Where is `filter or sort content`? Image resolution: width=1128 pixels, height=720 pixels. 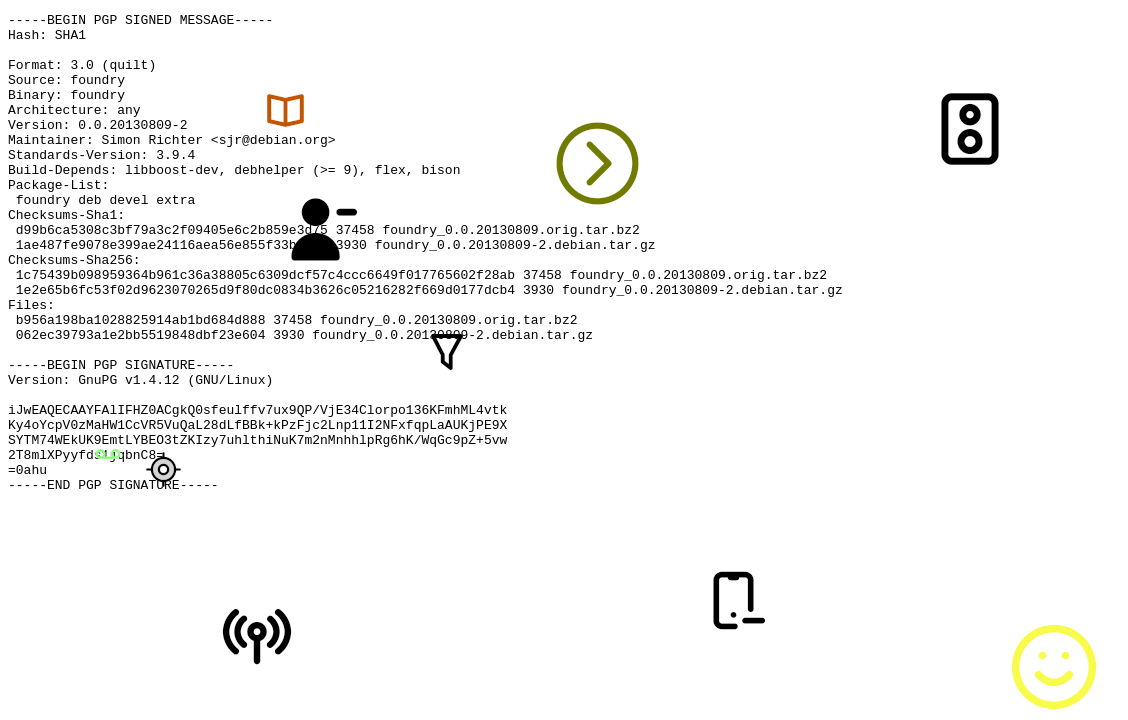
filter or sort content is located at coordinates (447, 350).